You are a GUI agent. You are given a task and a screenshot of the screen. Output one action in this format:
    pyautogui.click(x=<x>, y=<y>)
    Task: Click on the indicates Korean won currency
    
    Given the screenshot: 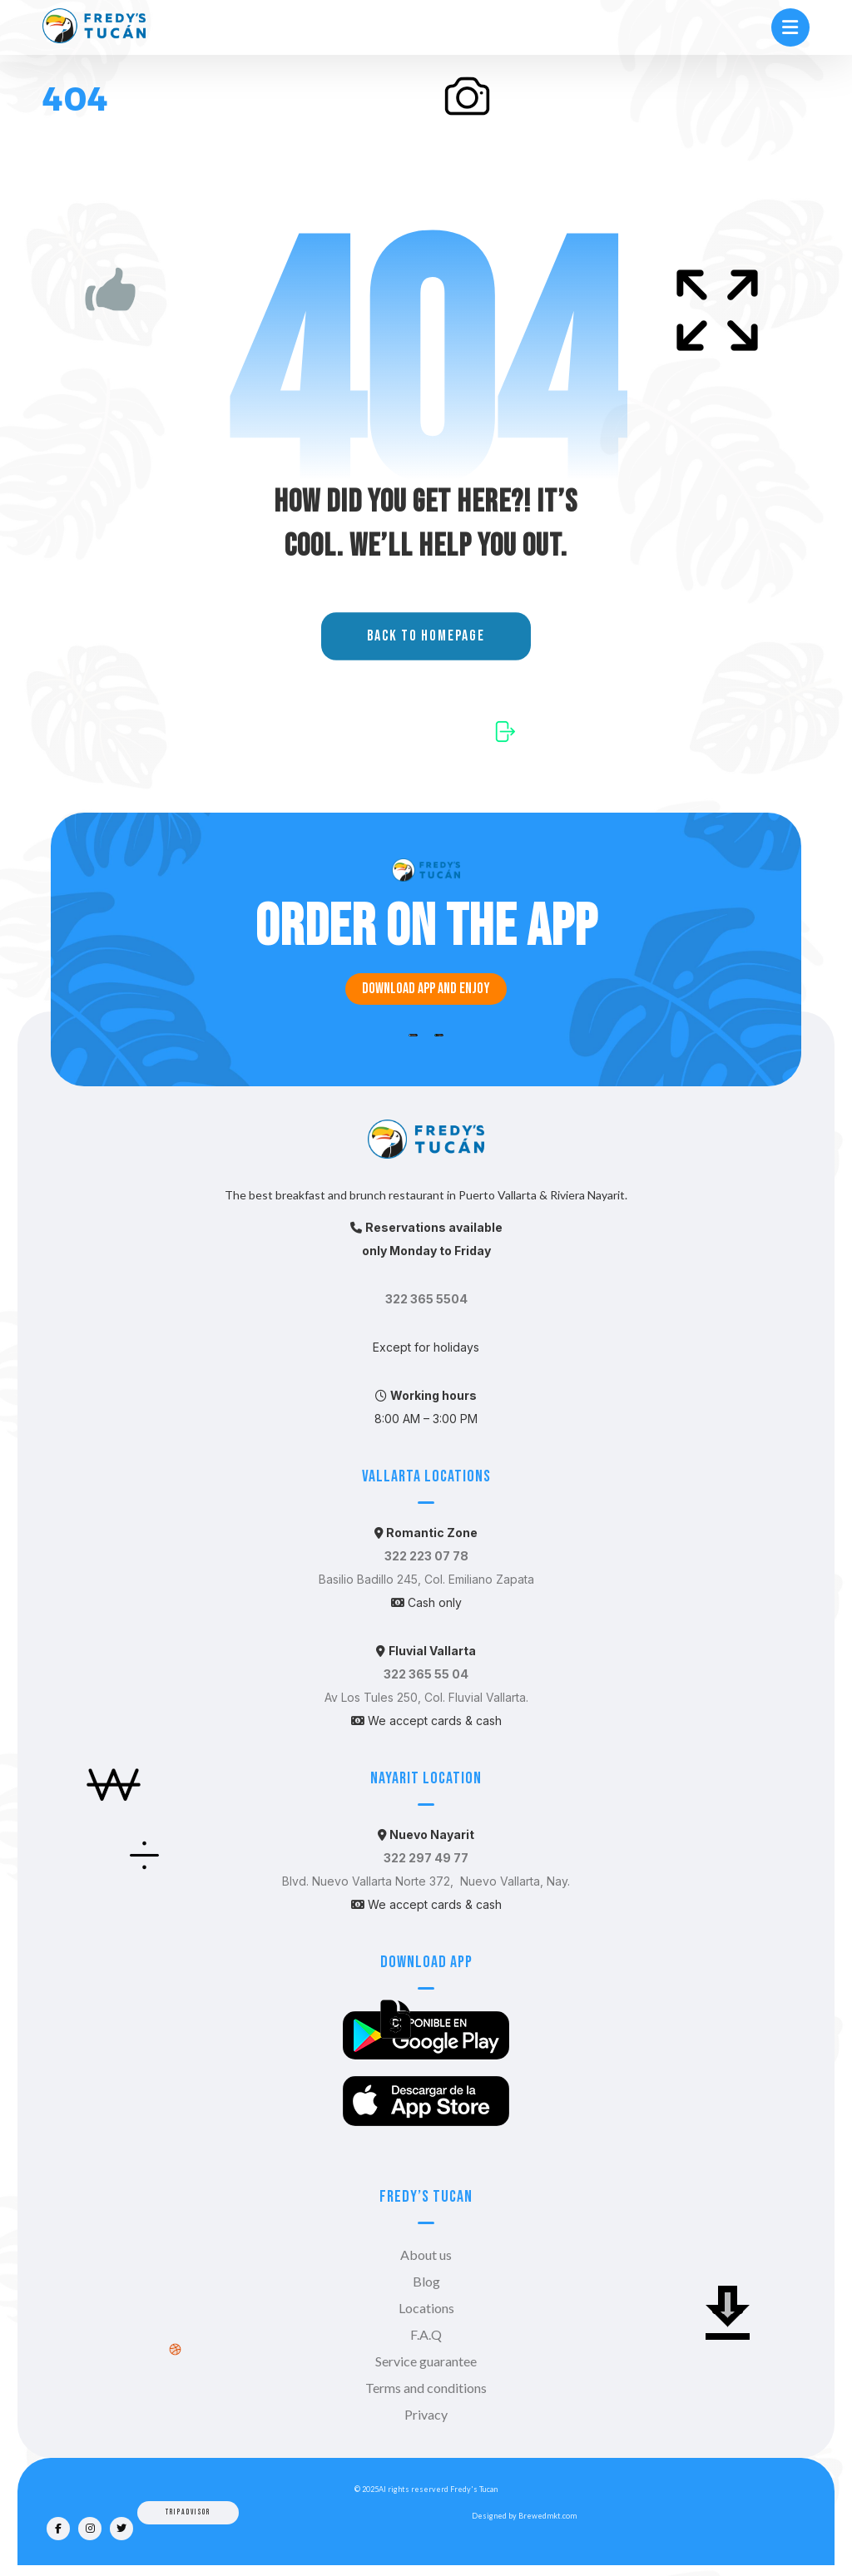 What is the action you would take?
    pyautogui.click(x=113, y=1782)
    